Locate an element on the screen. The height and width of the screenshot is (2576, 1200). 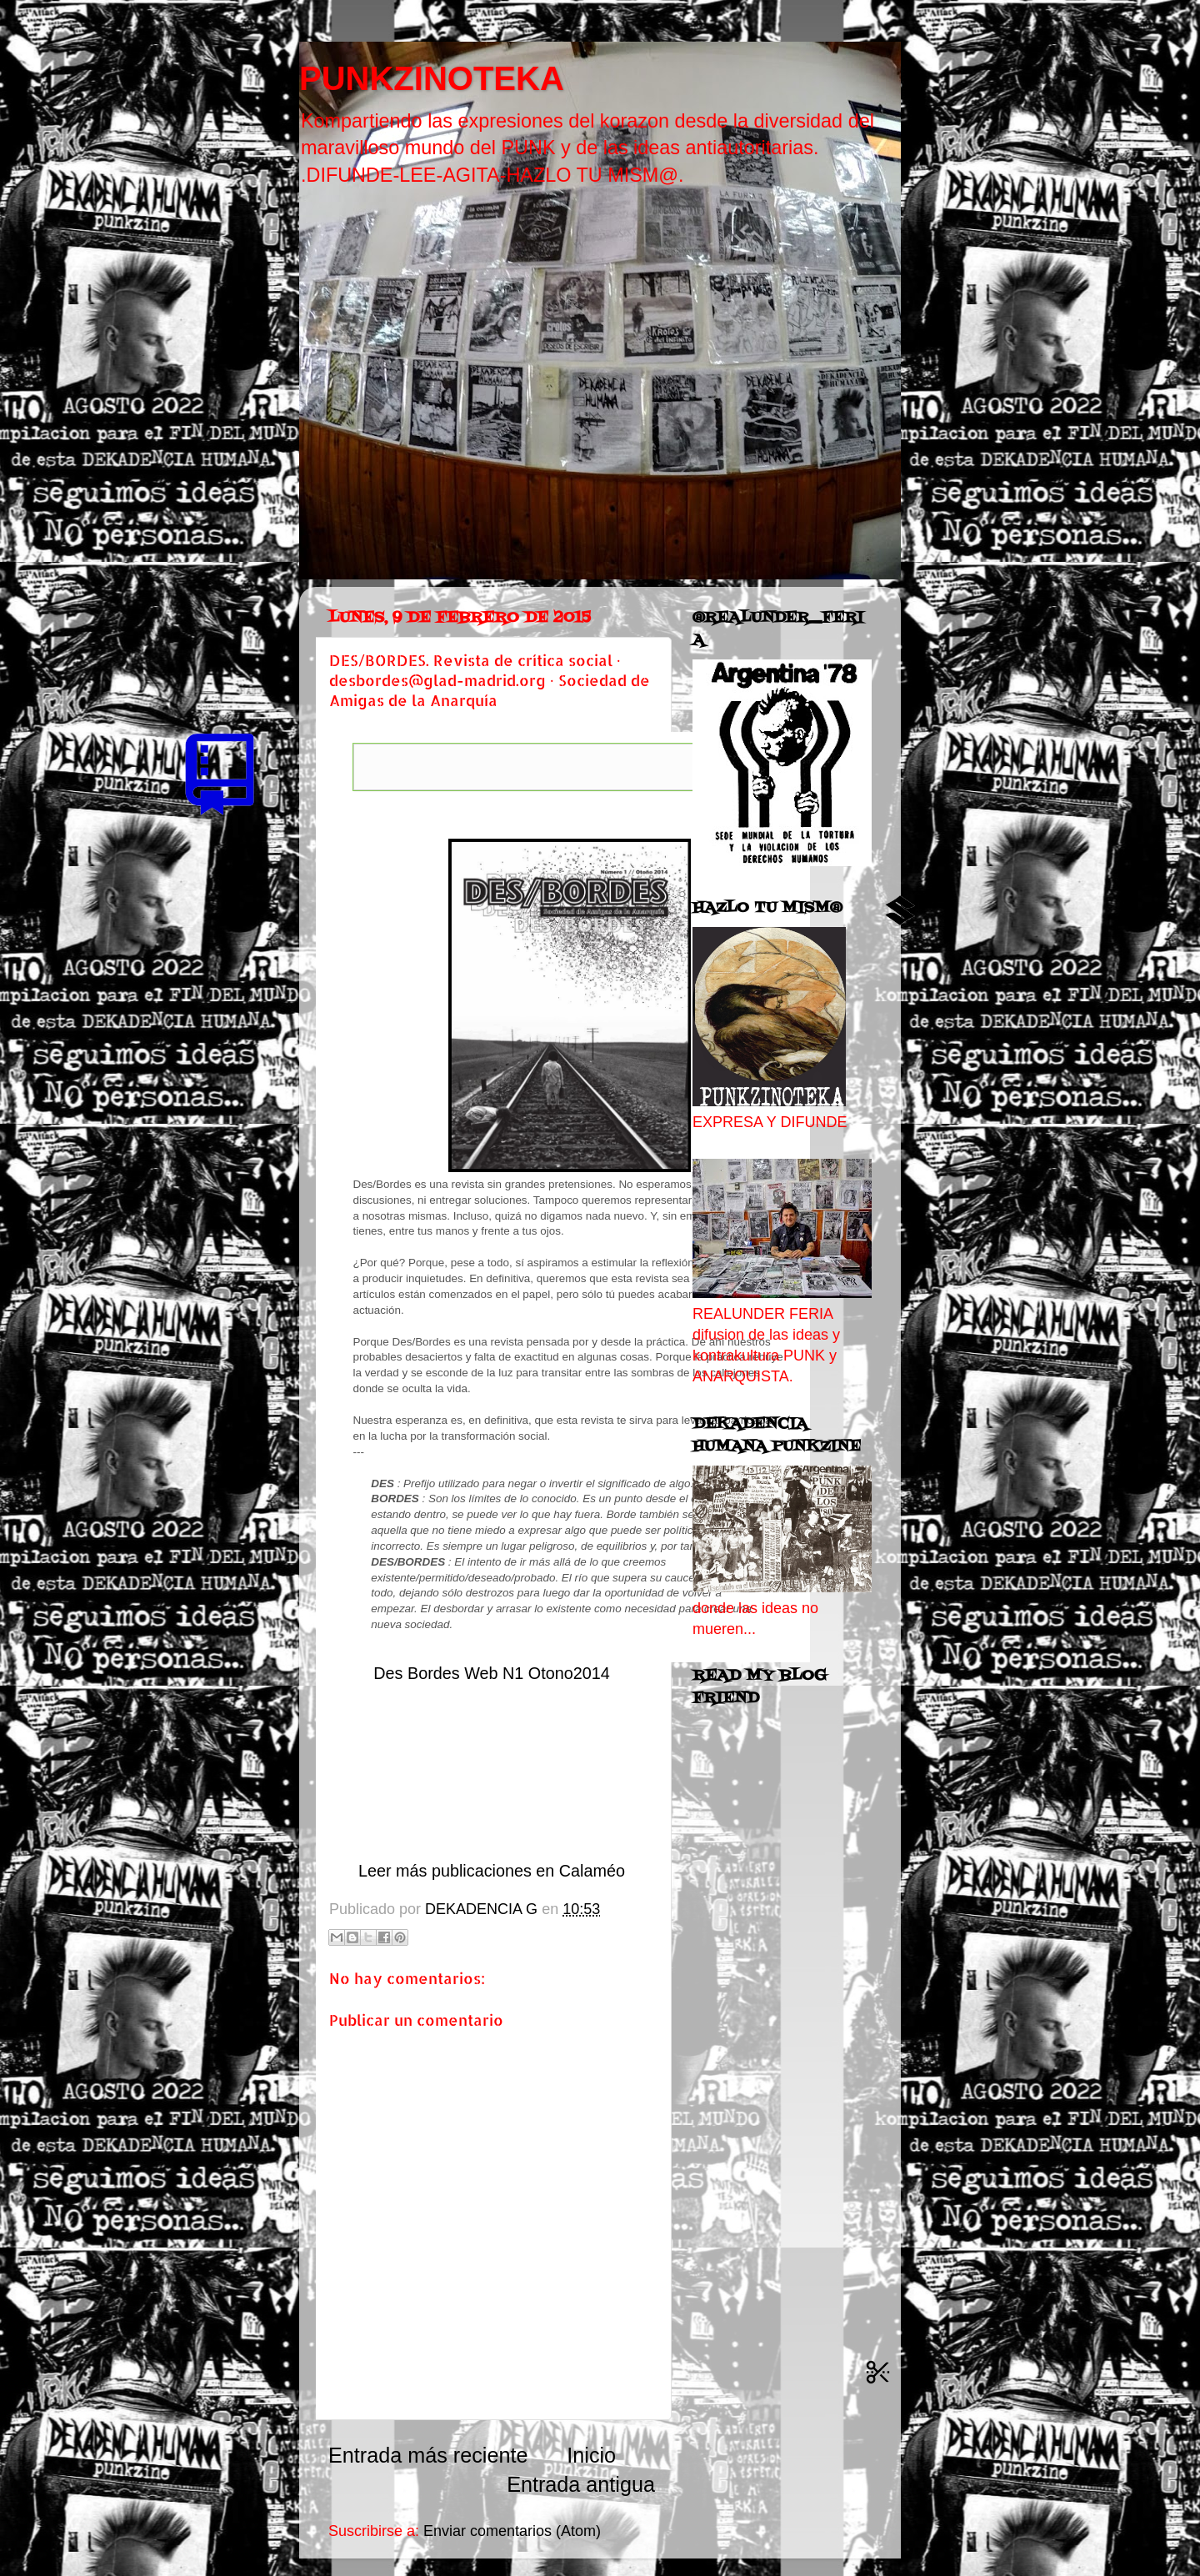
cut selected content to clipboard is located at coordinates (878, 2372).